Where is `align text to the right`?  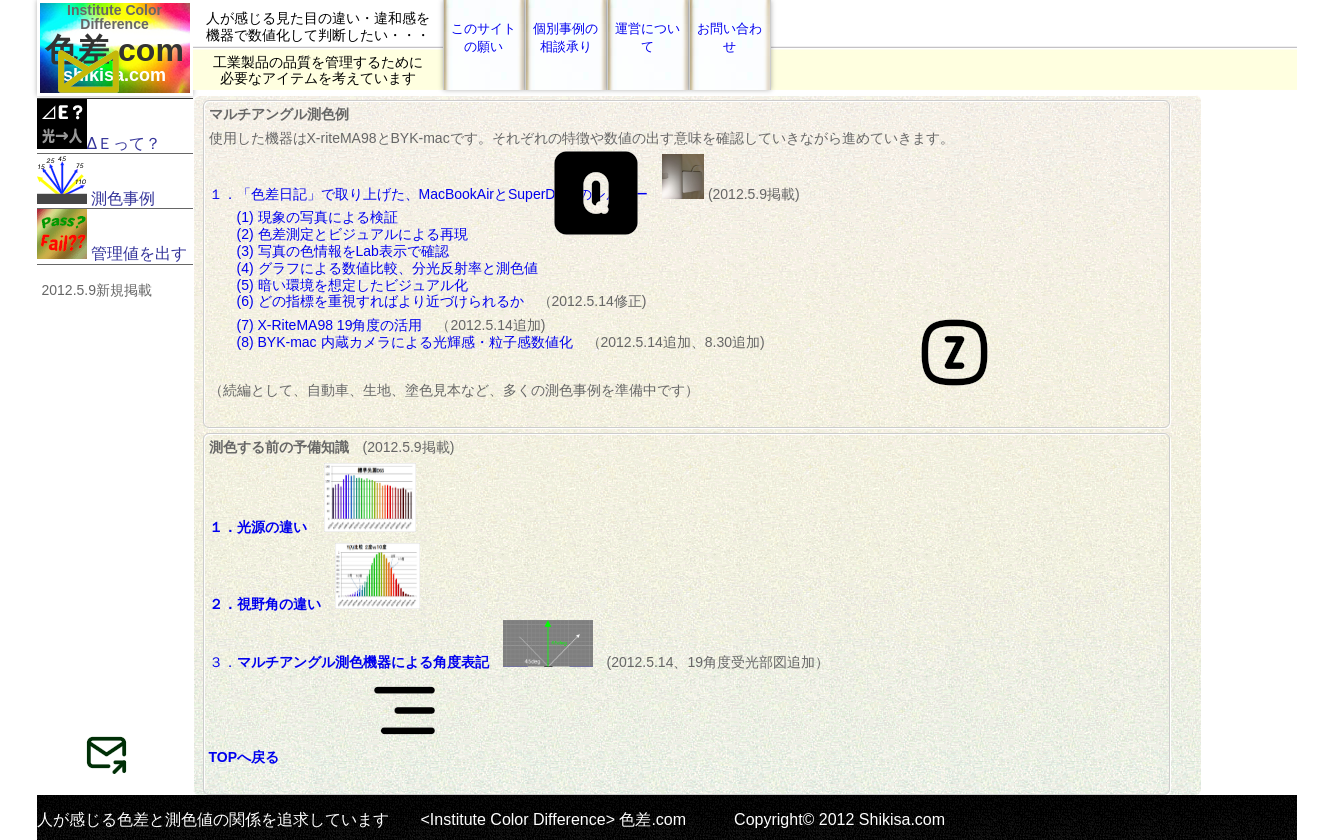 align text to the right is located at coordinates (404, 710).